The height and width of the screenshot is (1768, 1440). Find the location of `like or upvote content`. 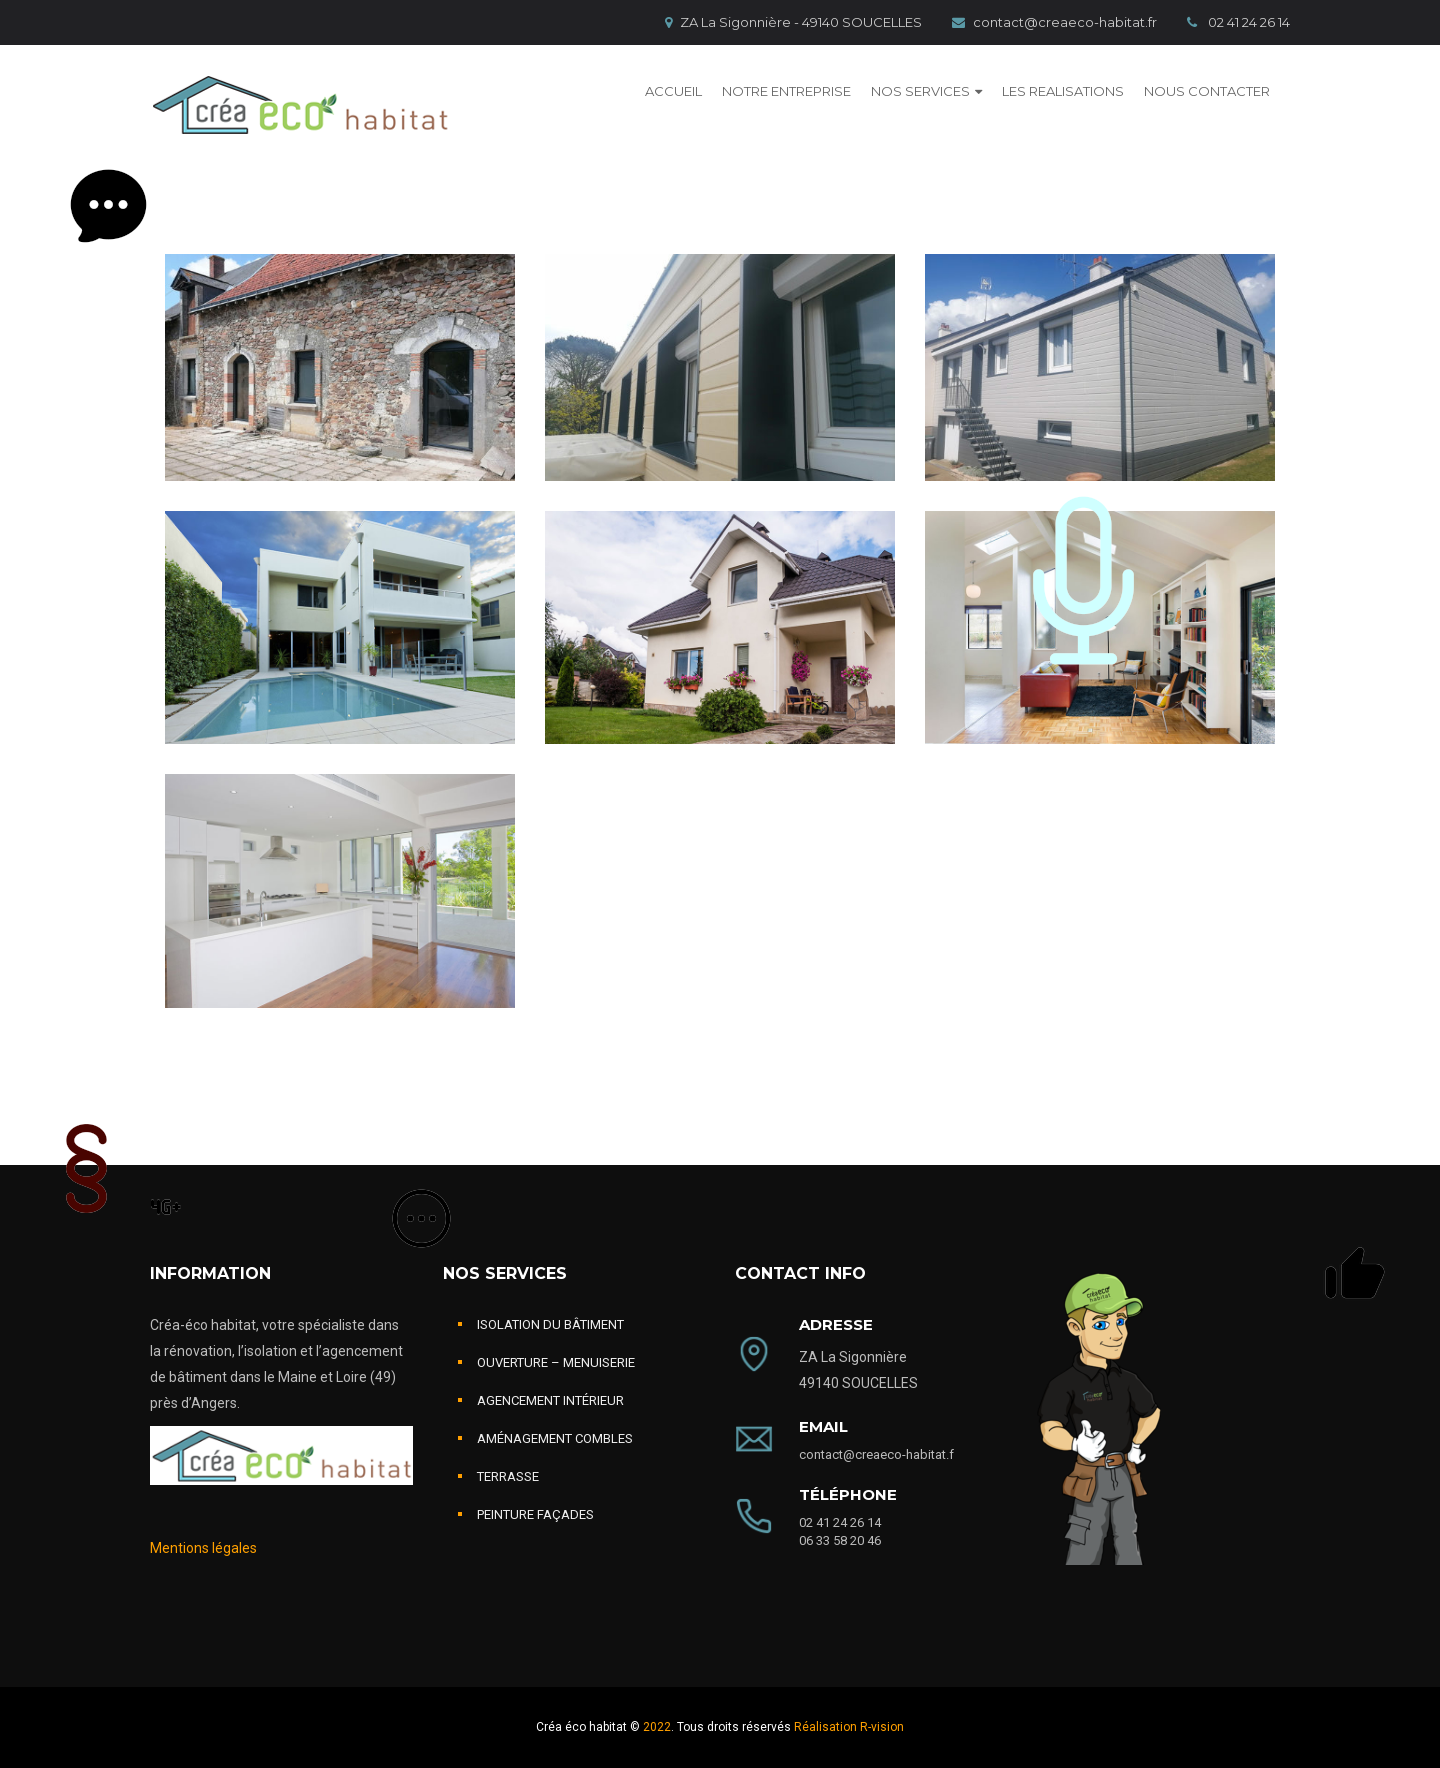

like or upvote content is located at coordinates (1354, 1274).